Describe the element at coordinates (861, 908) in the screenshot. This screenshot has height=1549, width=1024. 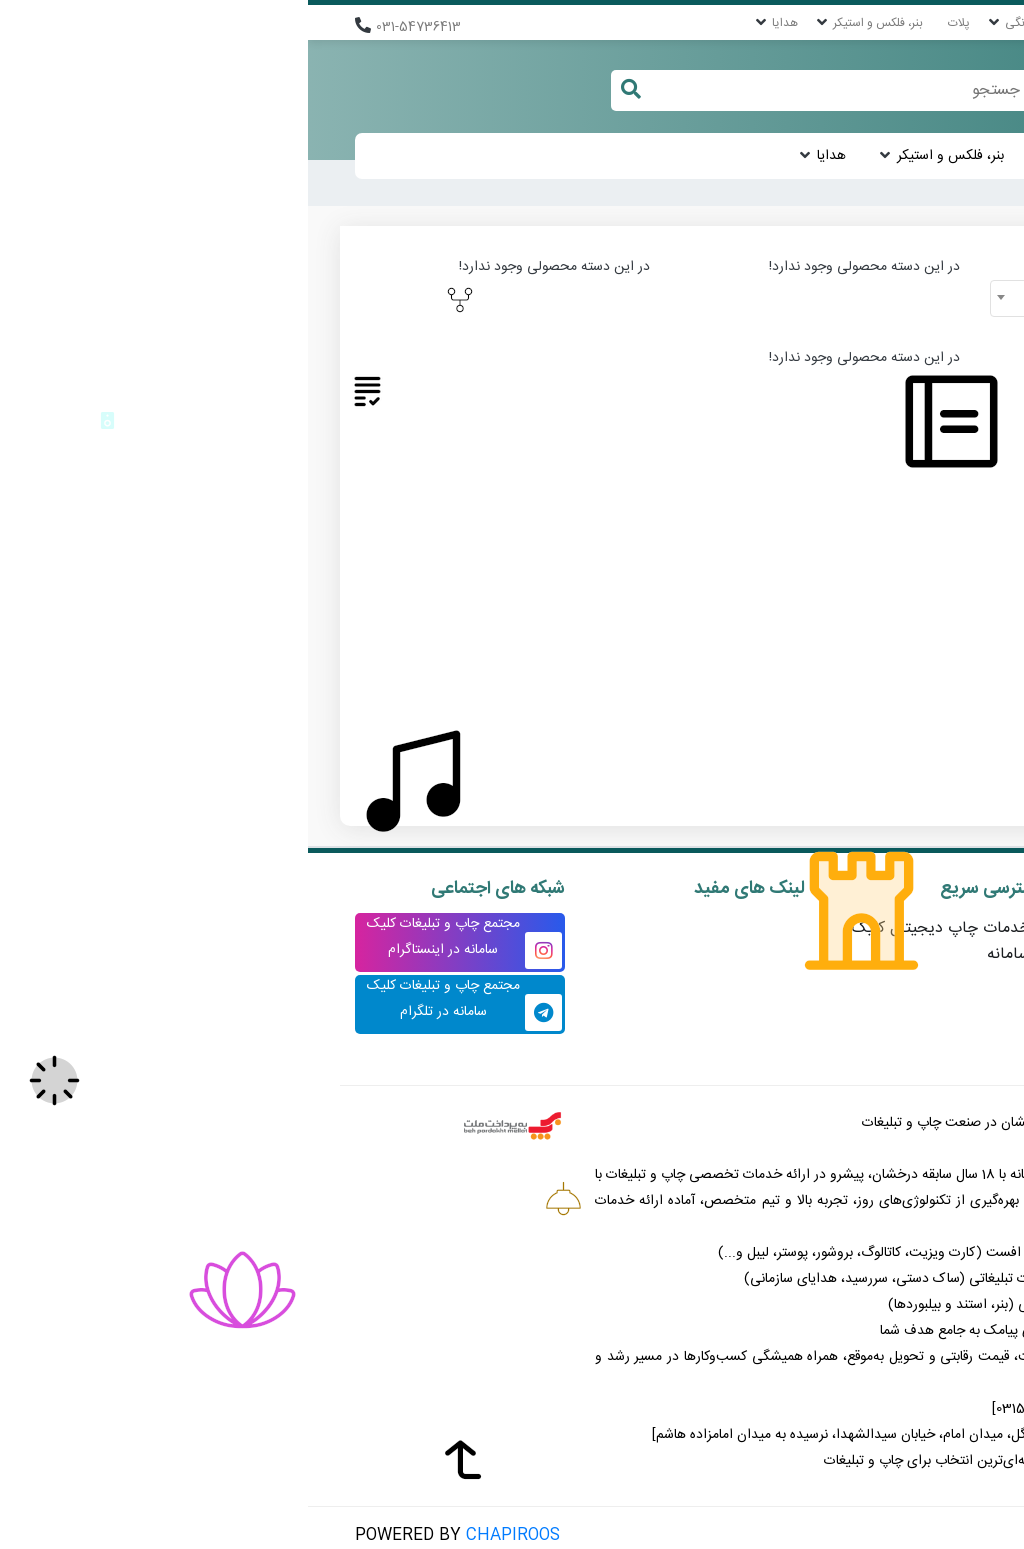
I see `access castle or fortress-themed game content` at that location.